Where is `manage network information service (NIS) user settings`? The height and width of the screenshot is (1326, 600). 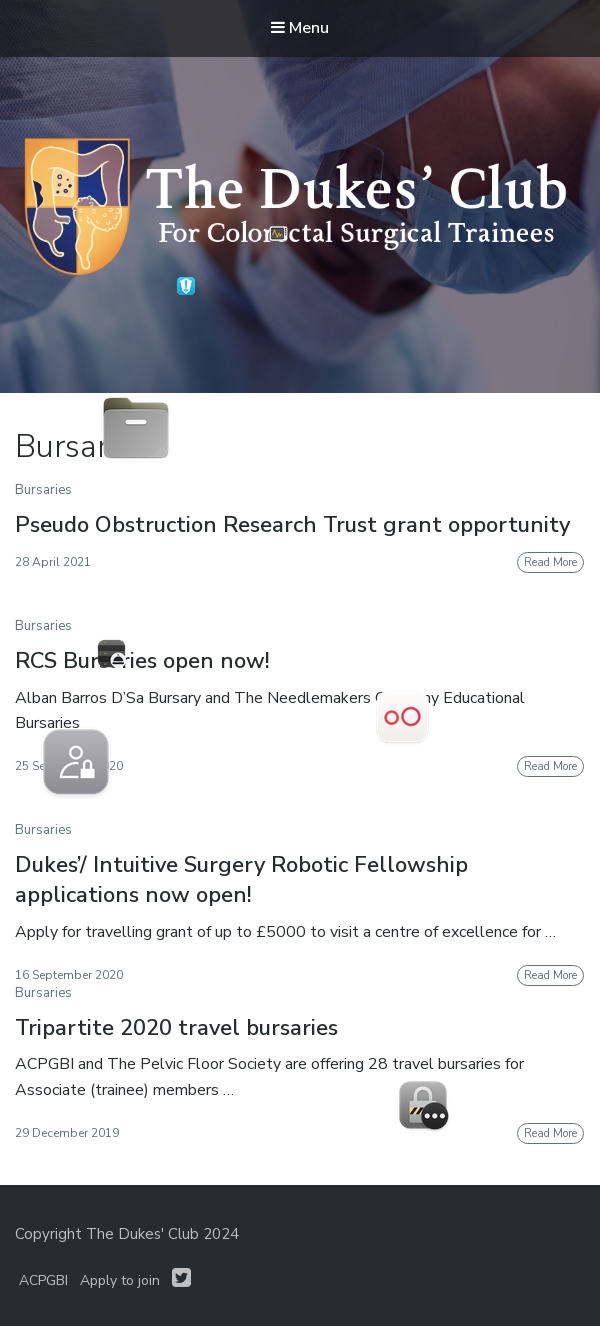 manage network information service (NIS) user settings is located at coordinates (76, 763).